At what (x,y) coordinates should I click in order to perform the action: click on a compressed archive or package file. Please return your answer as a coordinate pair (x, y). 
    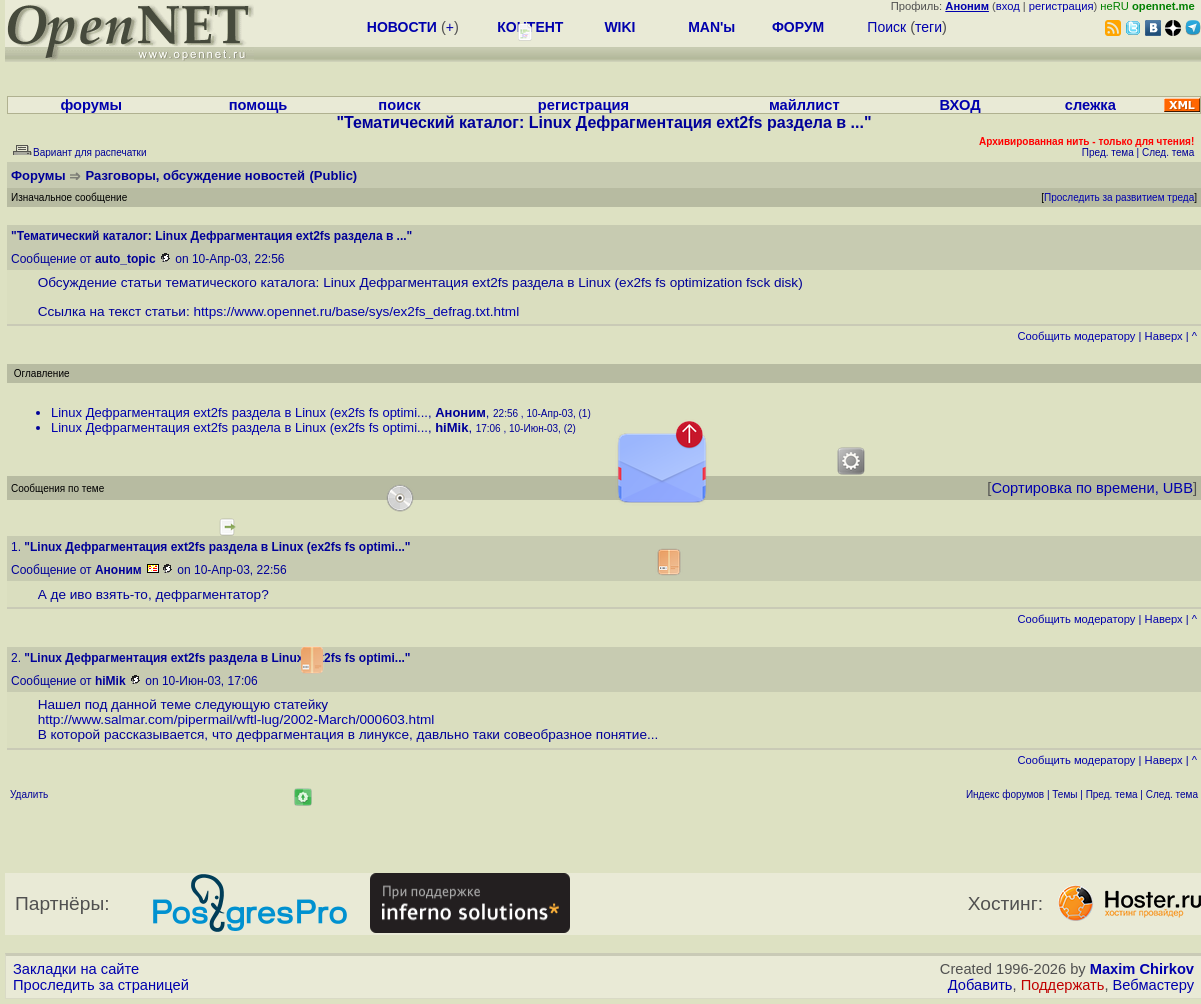
    Looking at the image, I should click on (312, 660).